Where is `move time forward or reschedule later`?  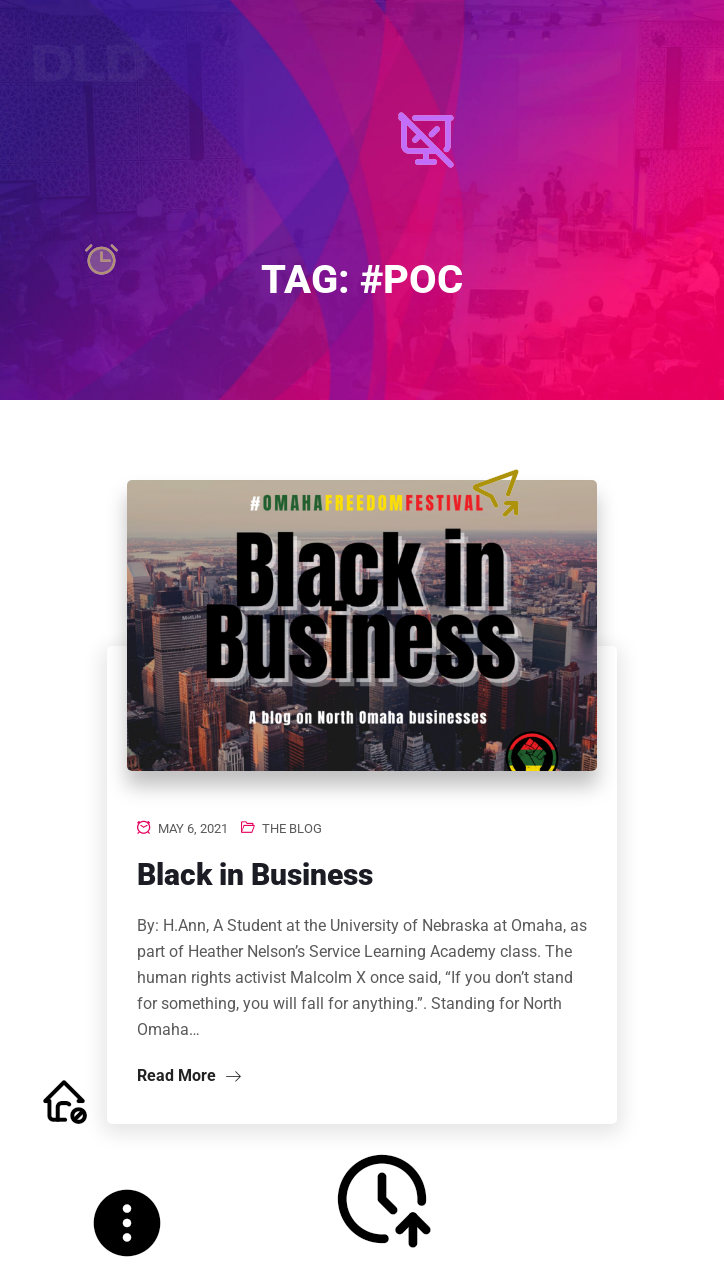
move time forward or reschedule later is located at coordinates (382, 1199).